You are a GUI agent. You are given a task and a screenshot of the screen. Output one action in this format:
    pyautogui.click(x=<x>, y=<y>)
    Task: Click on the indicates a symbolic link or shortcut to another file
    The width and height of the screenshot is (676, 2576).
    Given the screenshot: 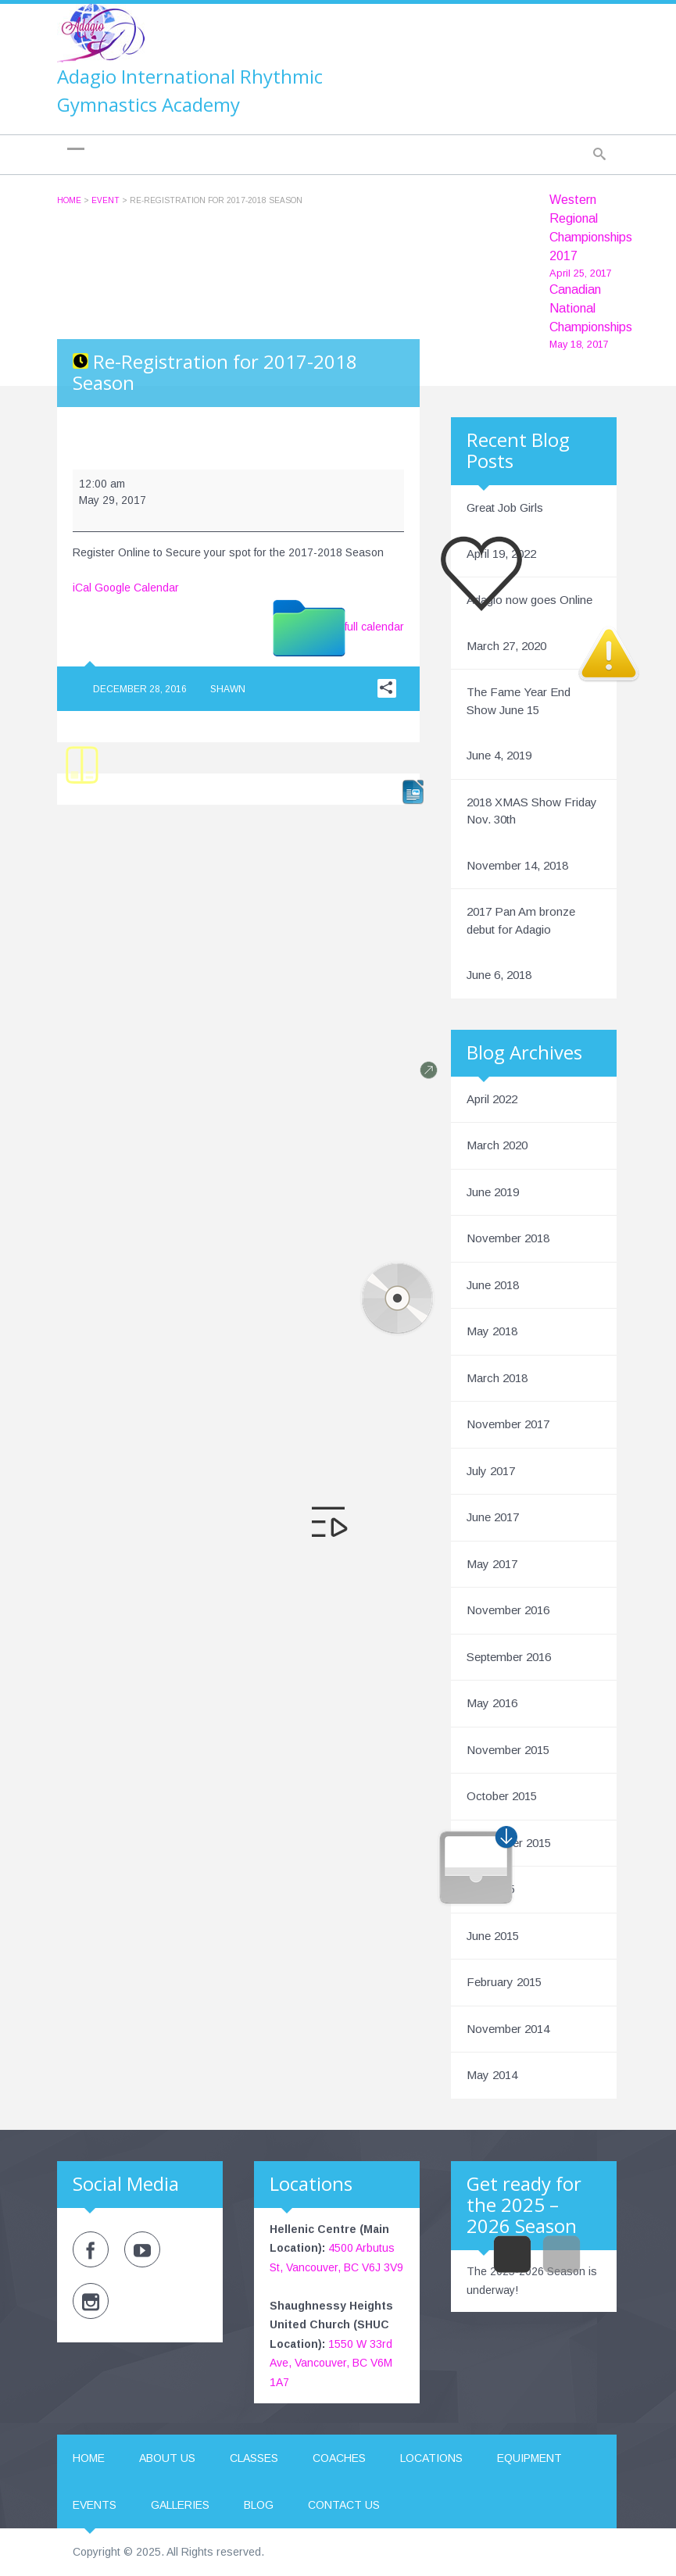 What is the action you would take?
    pyautogui.click(x=428, y=1070)
    